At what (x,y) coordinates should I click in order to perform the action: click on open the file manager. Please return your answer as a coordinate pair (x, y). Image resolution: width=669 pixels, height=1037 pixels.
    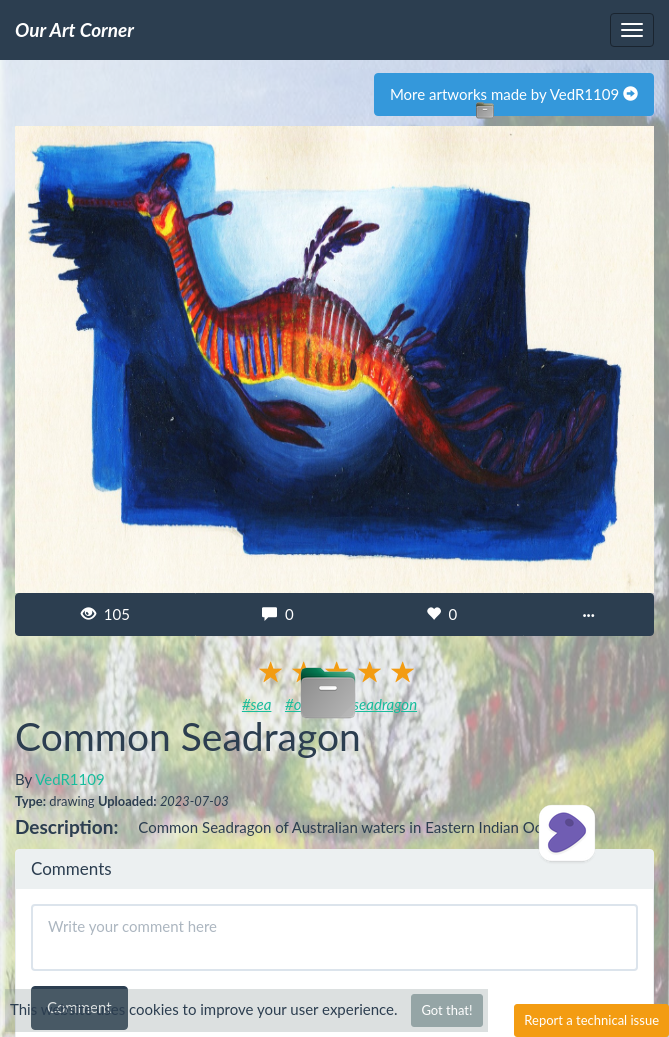
    Looking at the image, I should click on (328, 693).